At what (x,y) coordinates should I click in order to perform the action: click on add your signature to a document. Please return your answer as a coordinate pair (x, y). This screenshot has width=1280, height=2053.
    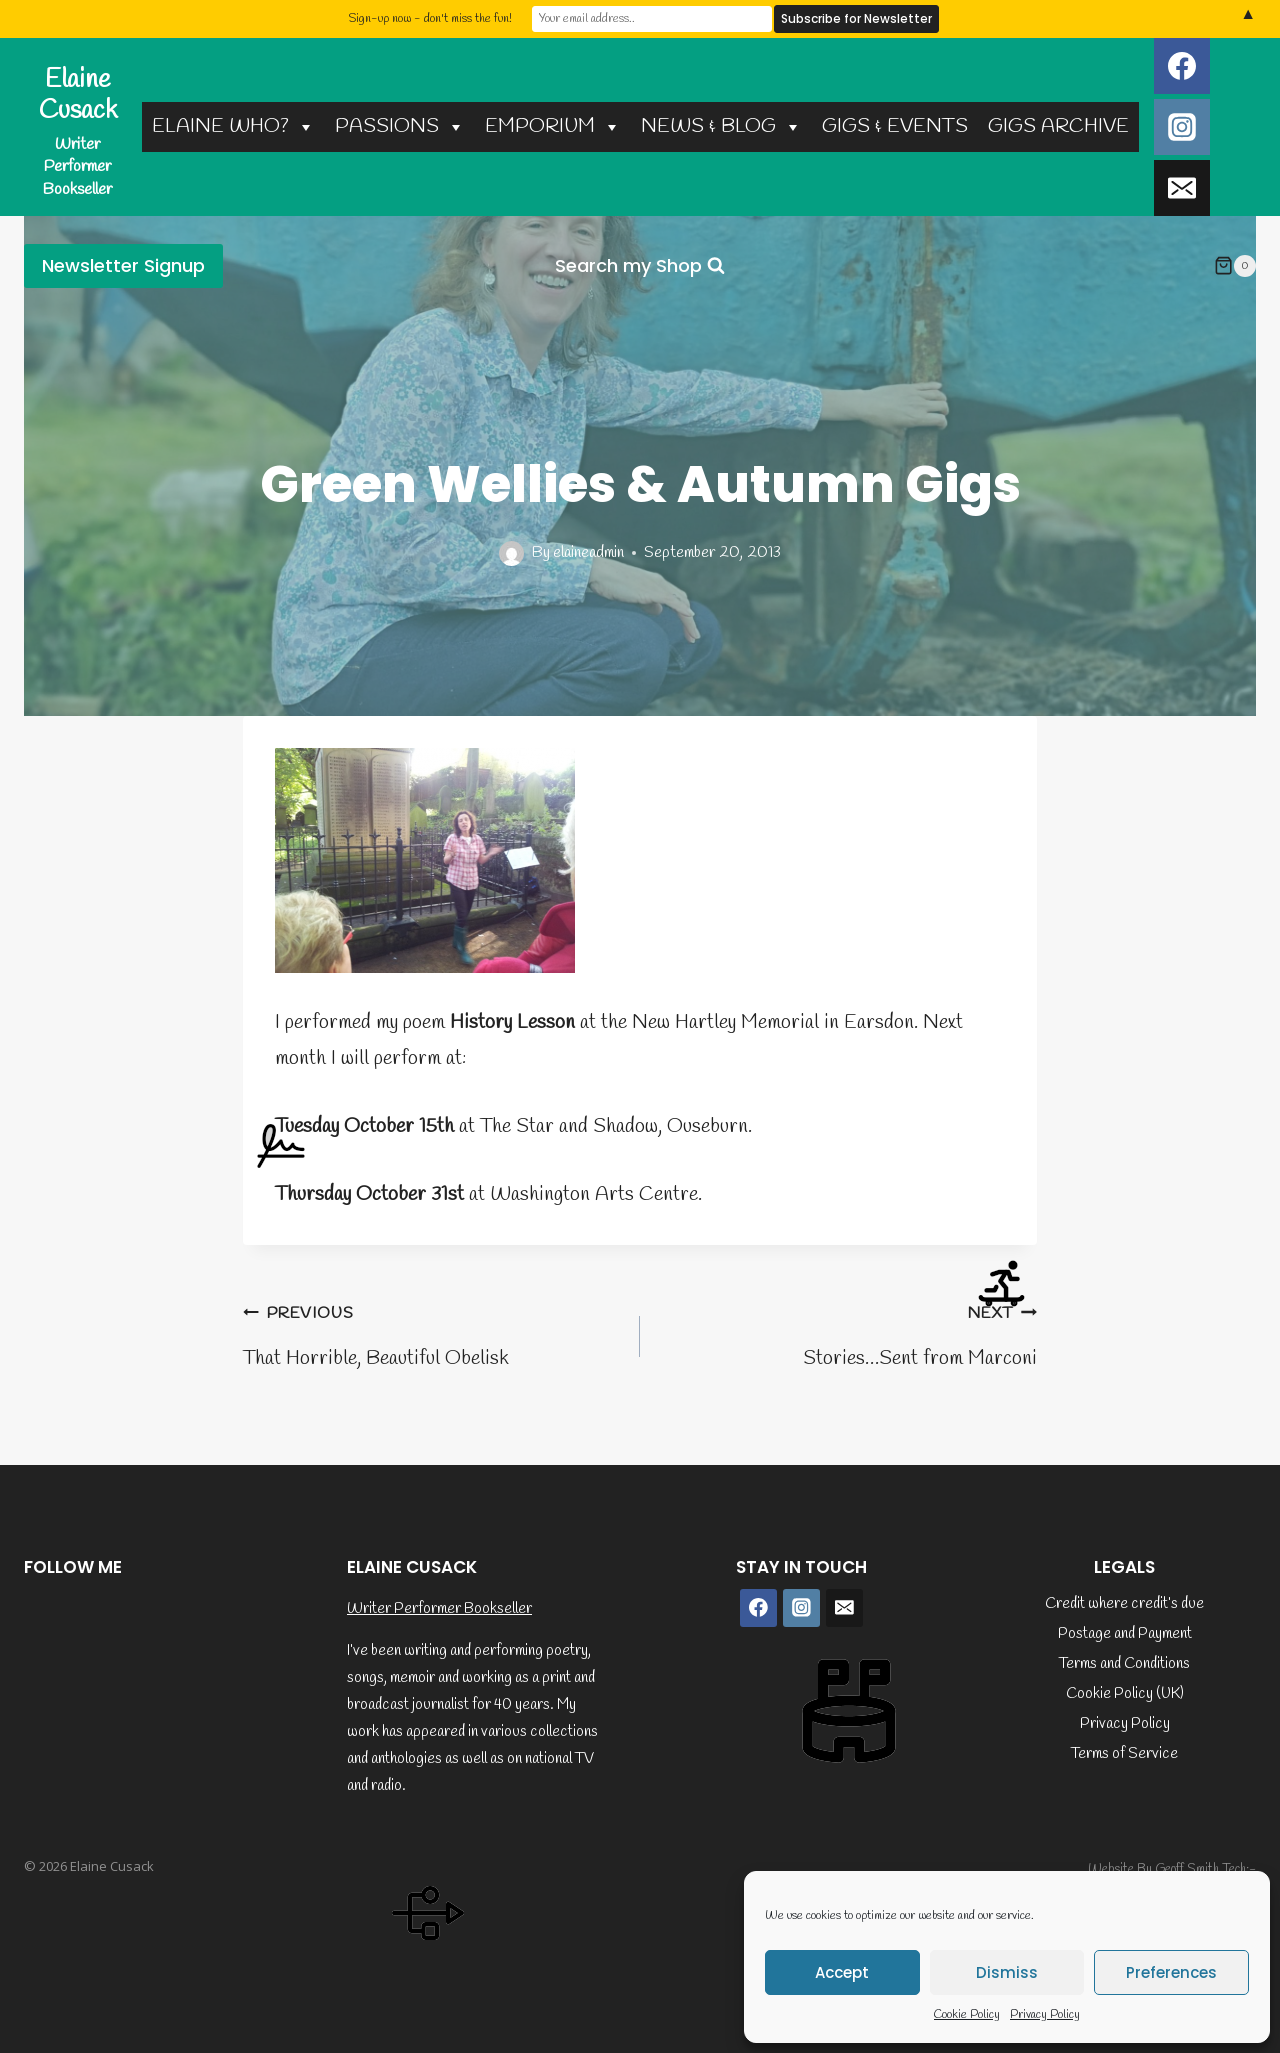
    Looking at the image, I should click on (281, 1146).